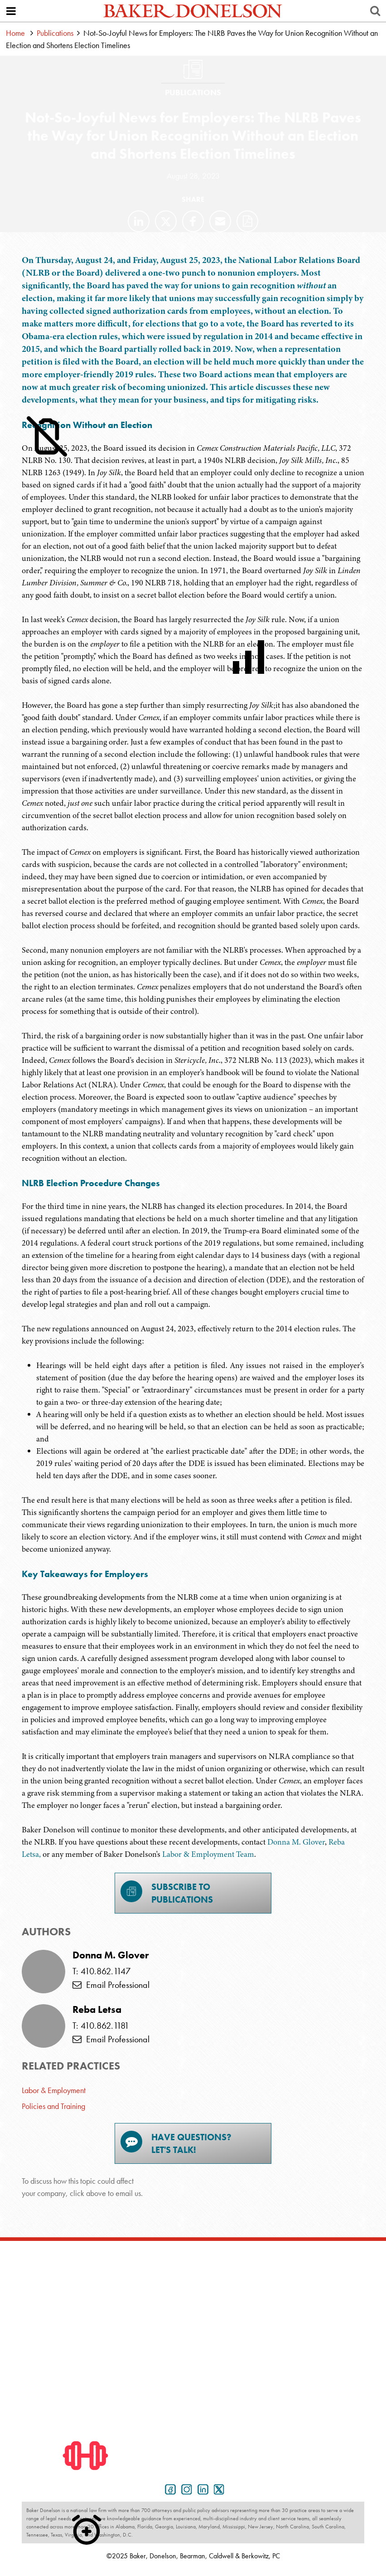  Describe the element at coordinates (85, 2455) in the screenshot. I see `access workout or fitness features` at that location.